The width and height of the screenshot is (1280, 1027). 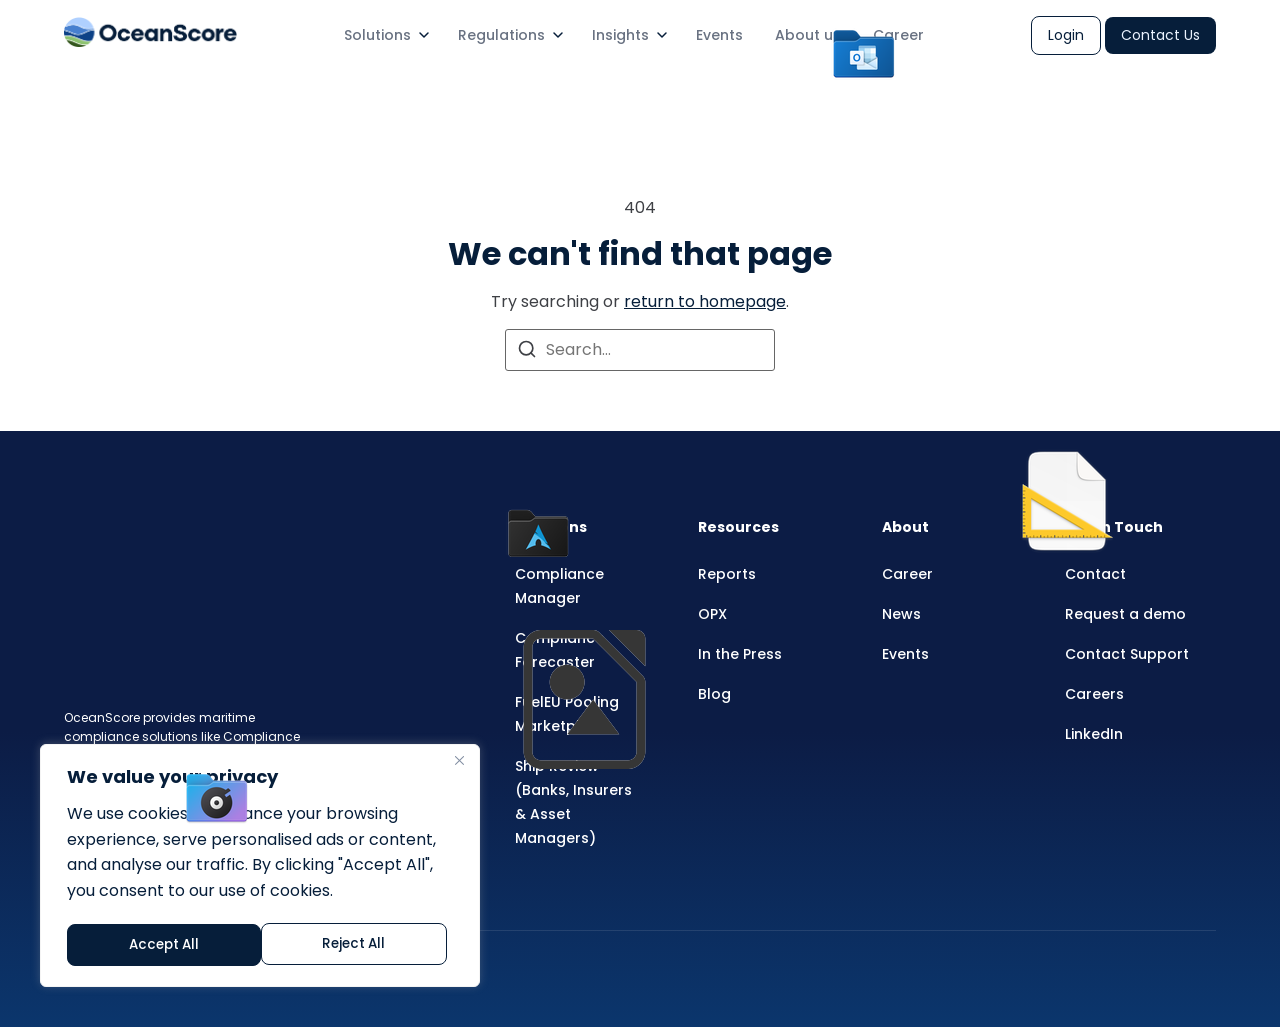 I want to click on open folder containing microsoft outlook files, so click(x=863, y=55).